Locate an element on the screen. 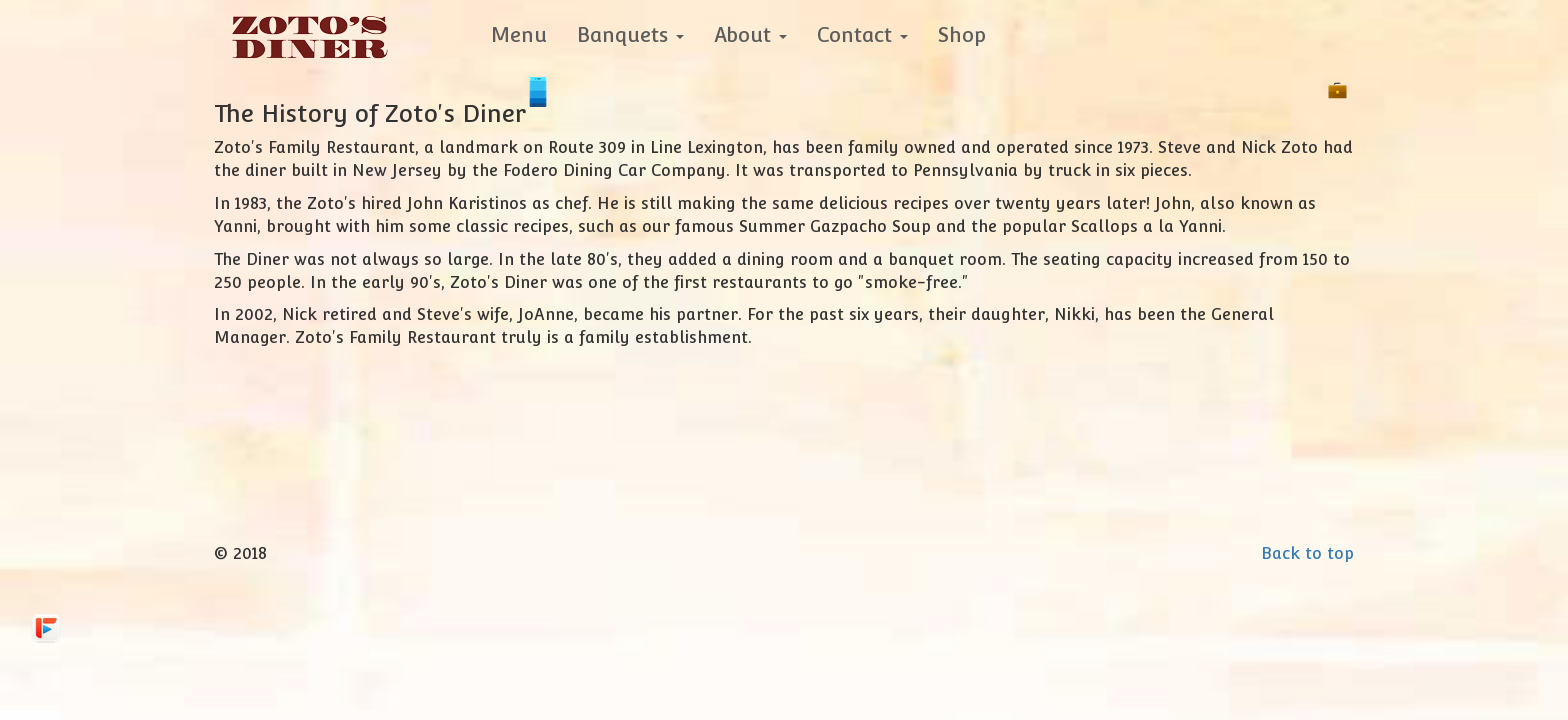  open the your phone companion app is located at coordinates (538, 92).